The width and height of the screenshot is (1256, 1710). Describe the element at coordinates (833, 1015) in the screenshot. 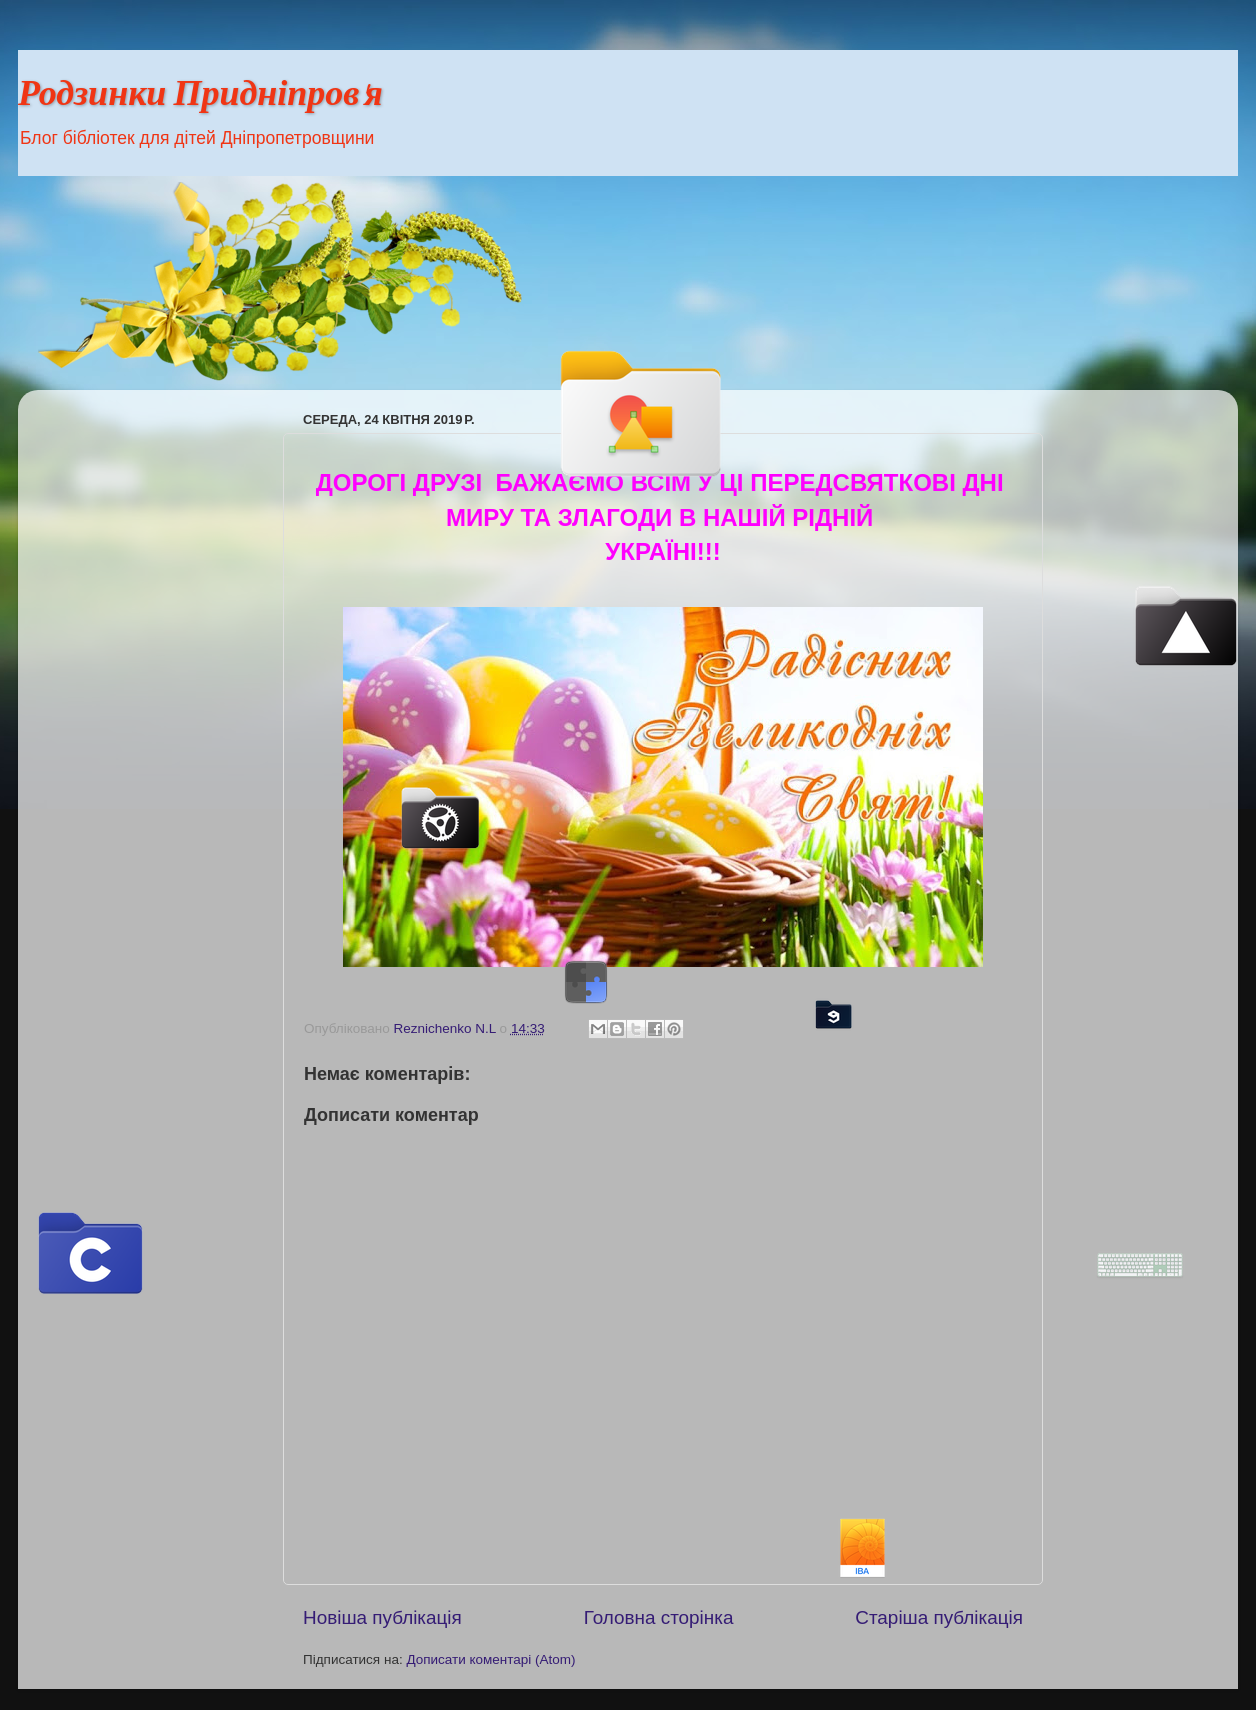

I see `open 9GAG downloads folder` at that location.